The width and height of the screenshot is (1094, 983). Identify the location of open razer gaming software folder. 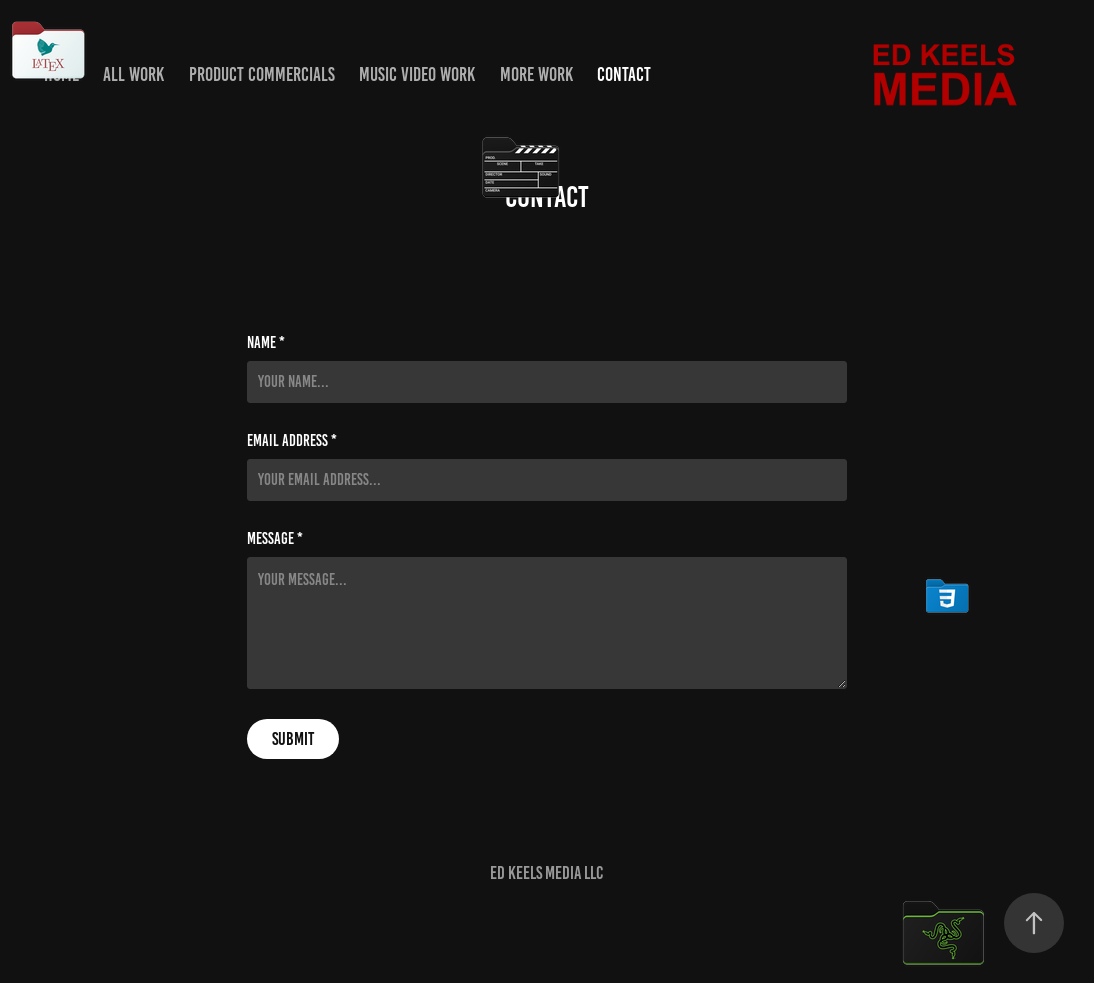
(943, 935).